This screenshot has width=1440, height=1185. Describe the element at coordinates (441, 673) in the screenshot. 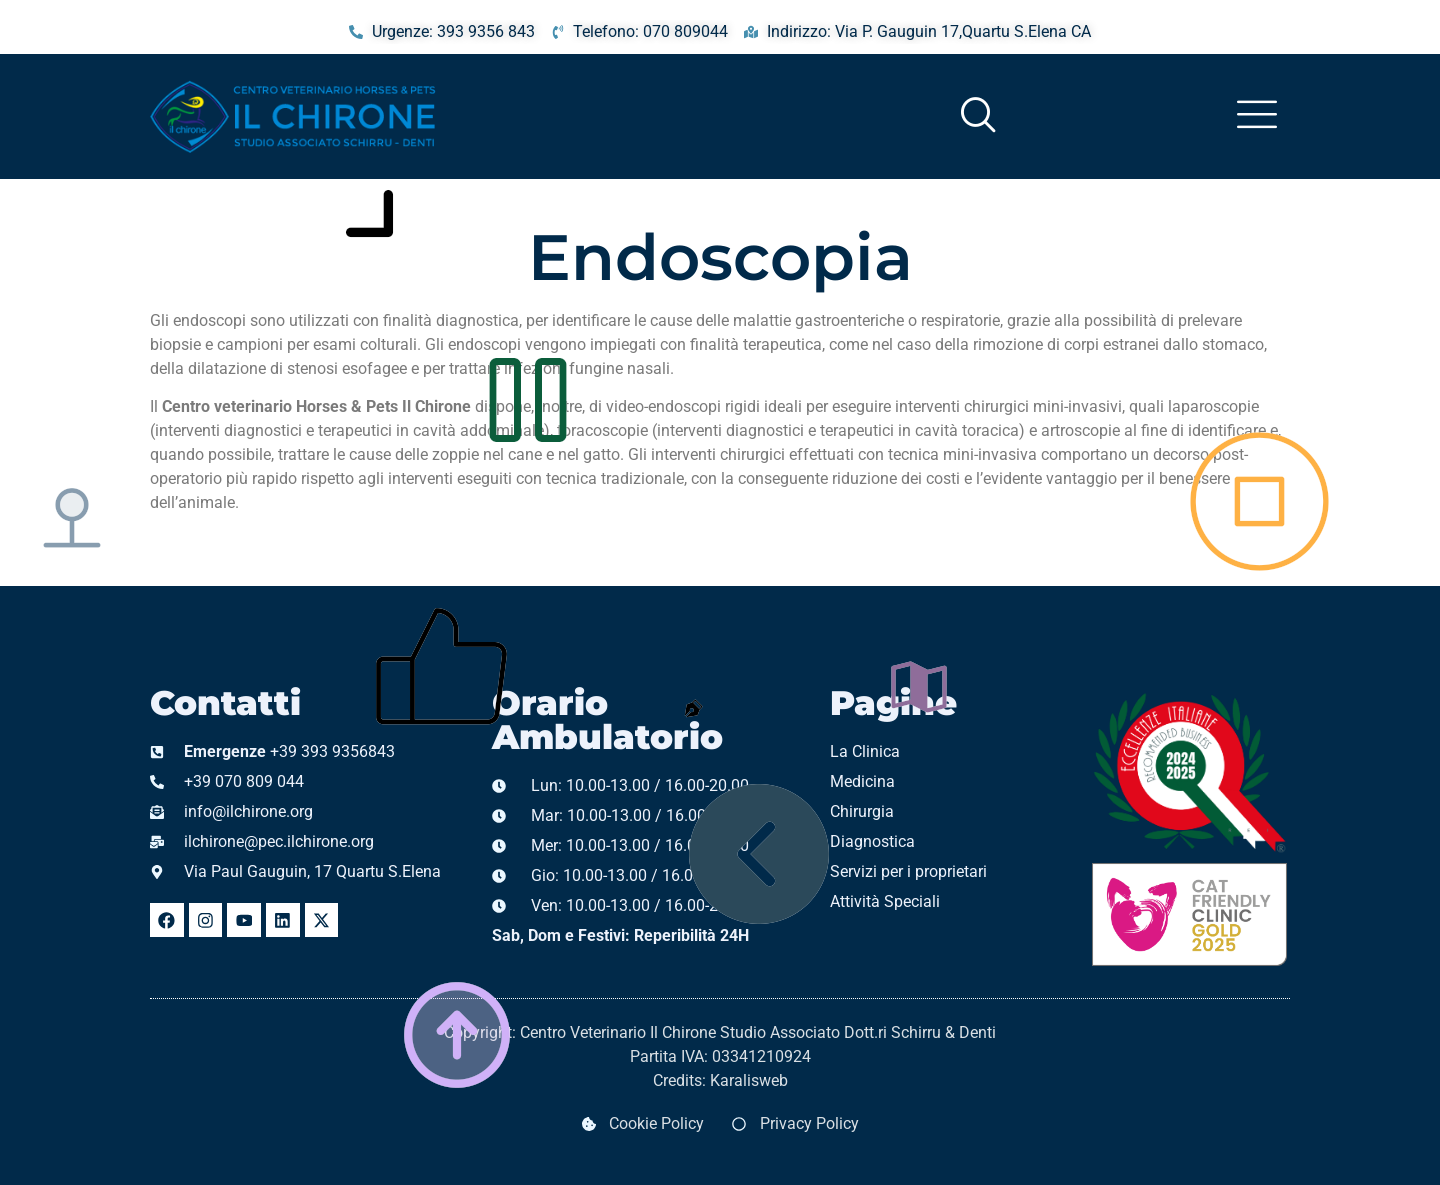

I see `like or approve content` at that location.